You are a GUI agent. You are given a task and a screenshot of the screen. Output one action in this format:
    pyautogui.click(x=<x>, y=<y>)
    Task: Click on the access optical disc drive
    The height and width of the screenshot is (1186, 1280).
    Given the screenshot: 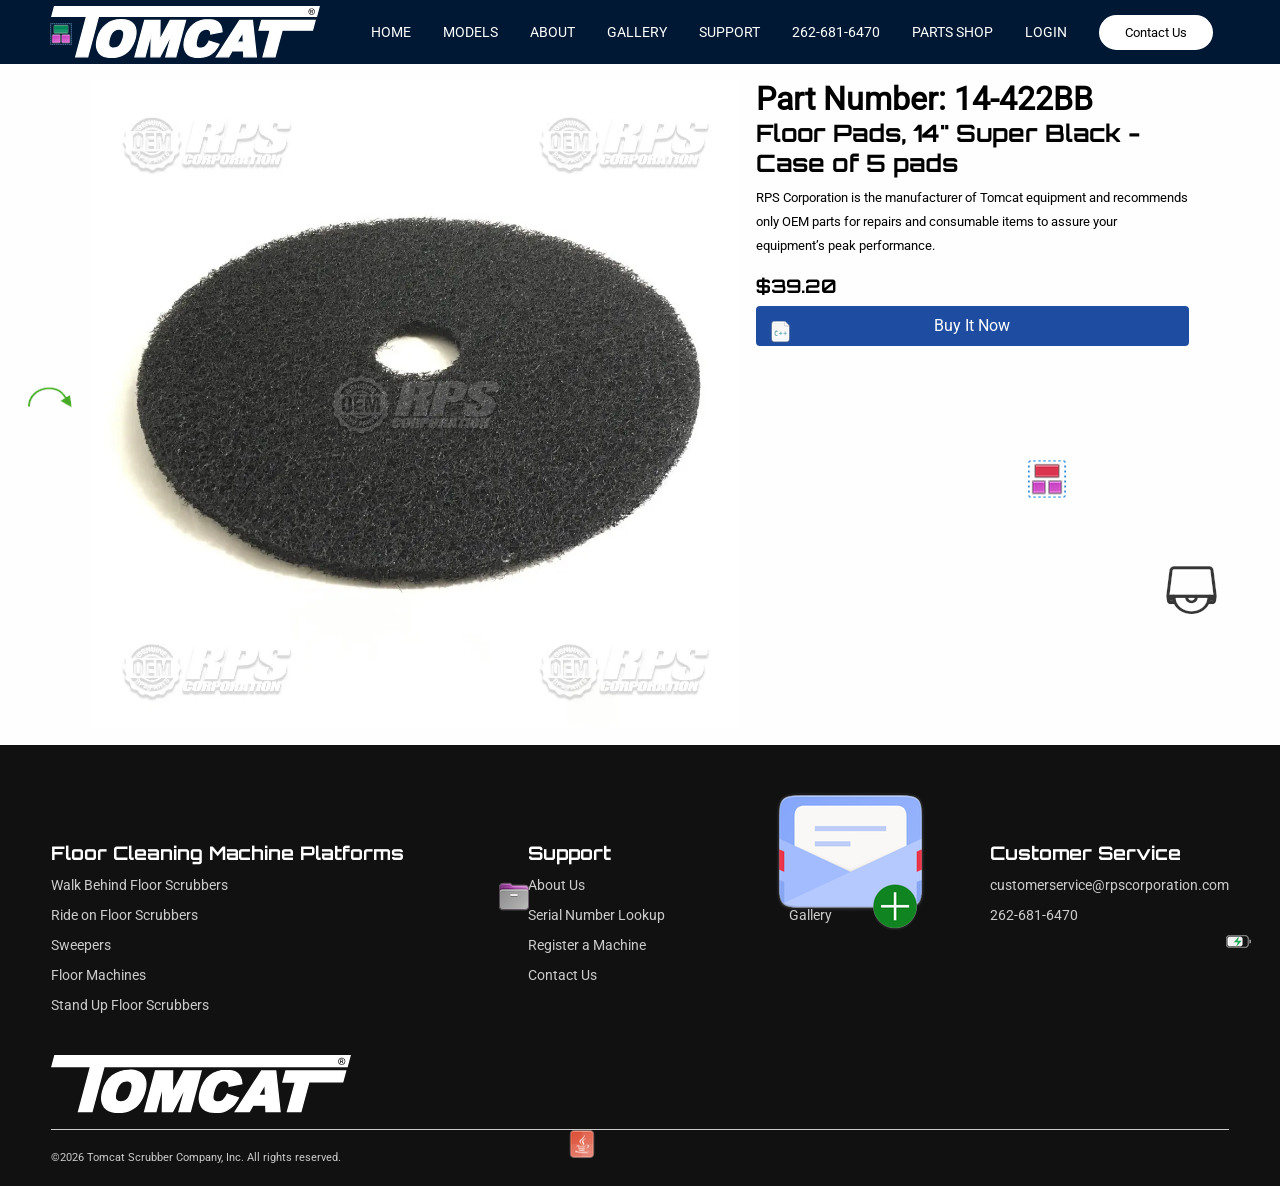 What is the action you would take?
    pyautogui.click(x=1191, y=588)
    